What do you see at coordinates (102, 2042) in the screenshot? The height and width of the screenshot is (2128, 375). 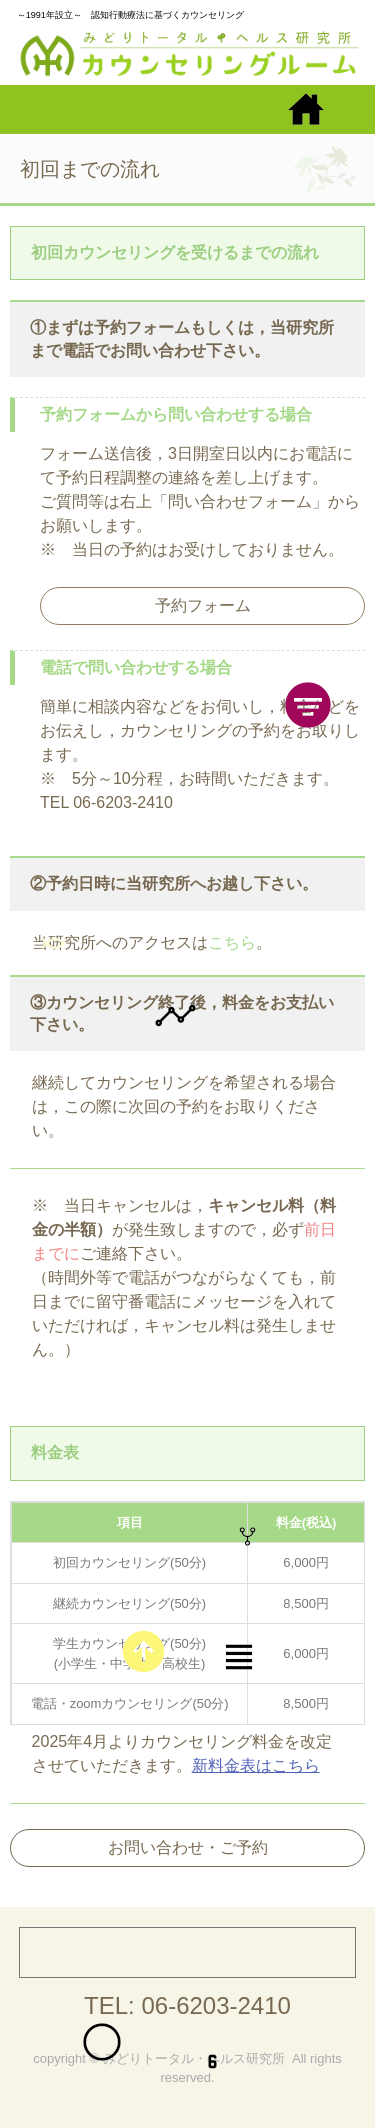 I see `unselected radio button option` at bounding box center [102, 2042].